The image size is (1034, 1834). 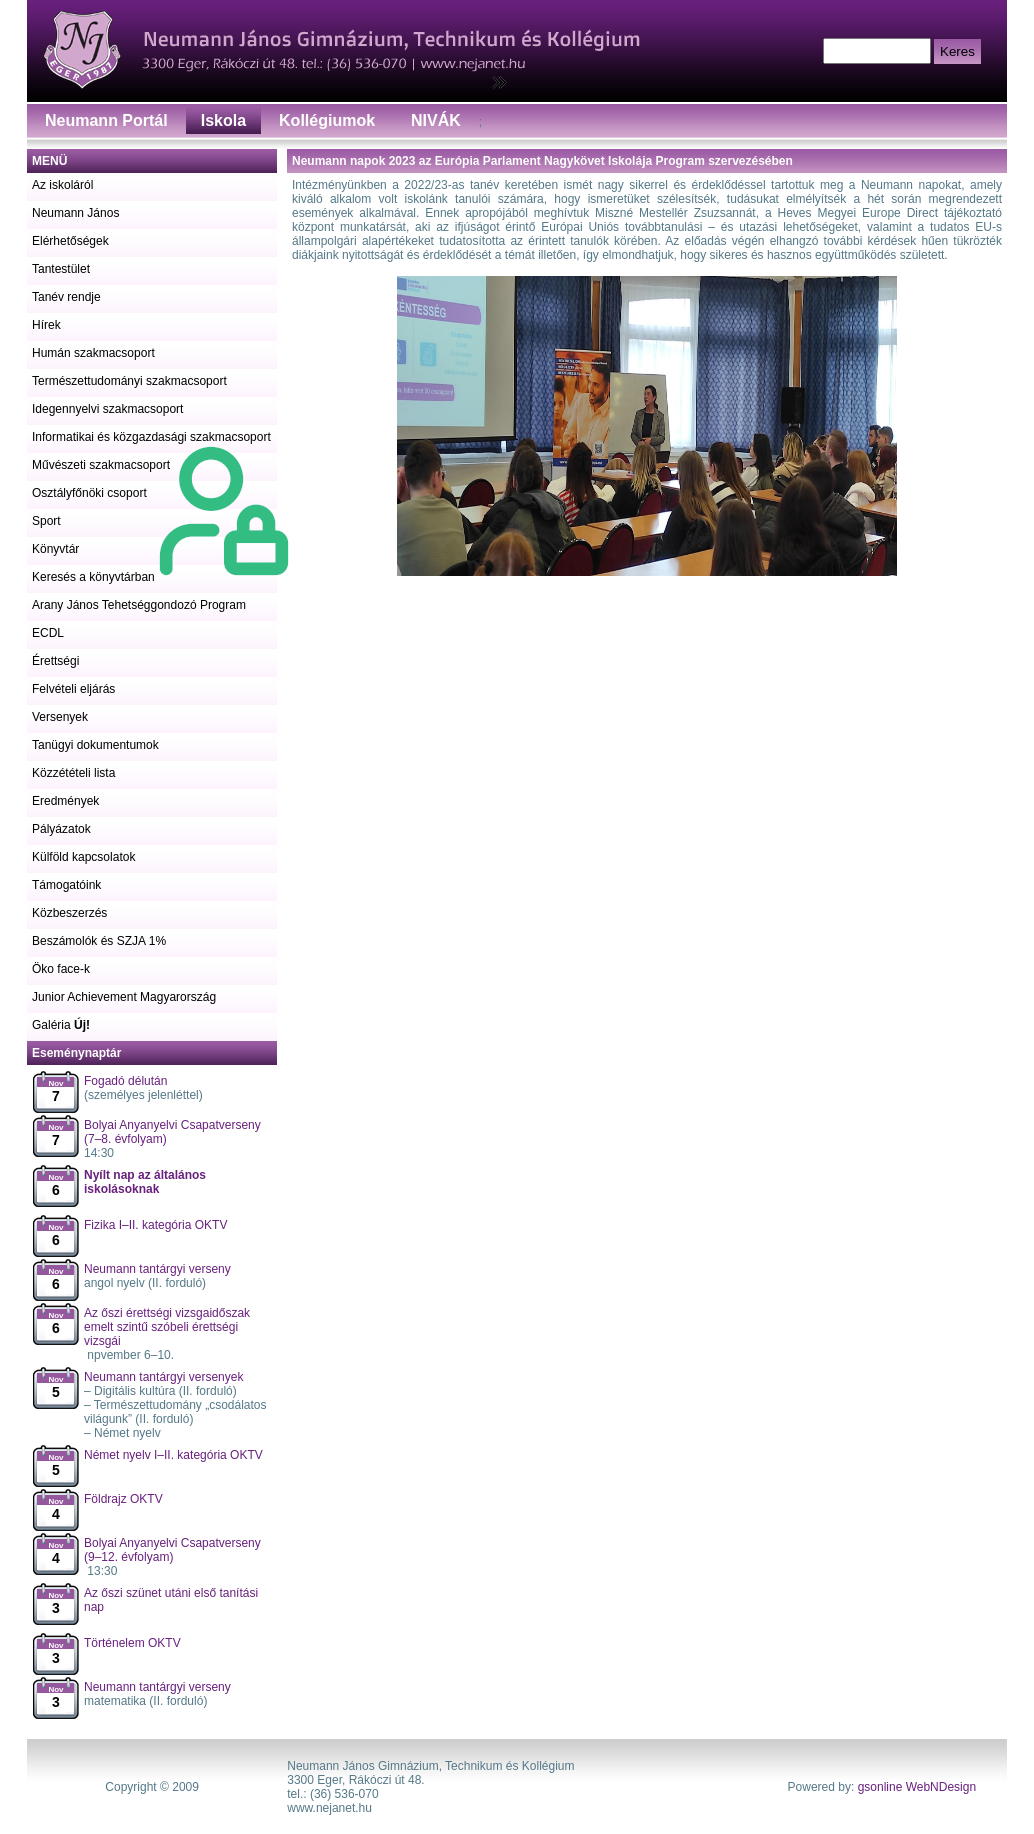 I want to click on skip forward or advance quickly, so click(x=499, y=82).